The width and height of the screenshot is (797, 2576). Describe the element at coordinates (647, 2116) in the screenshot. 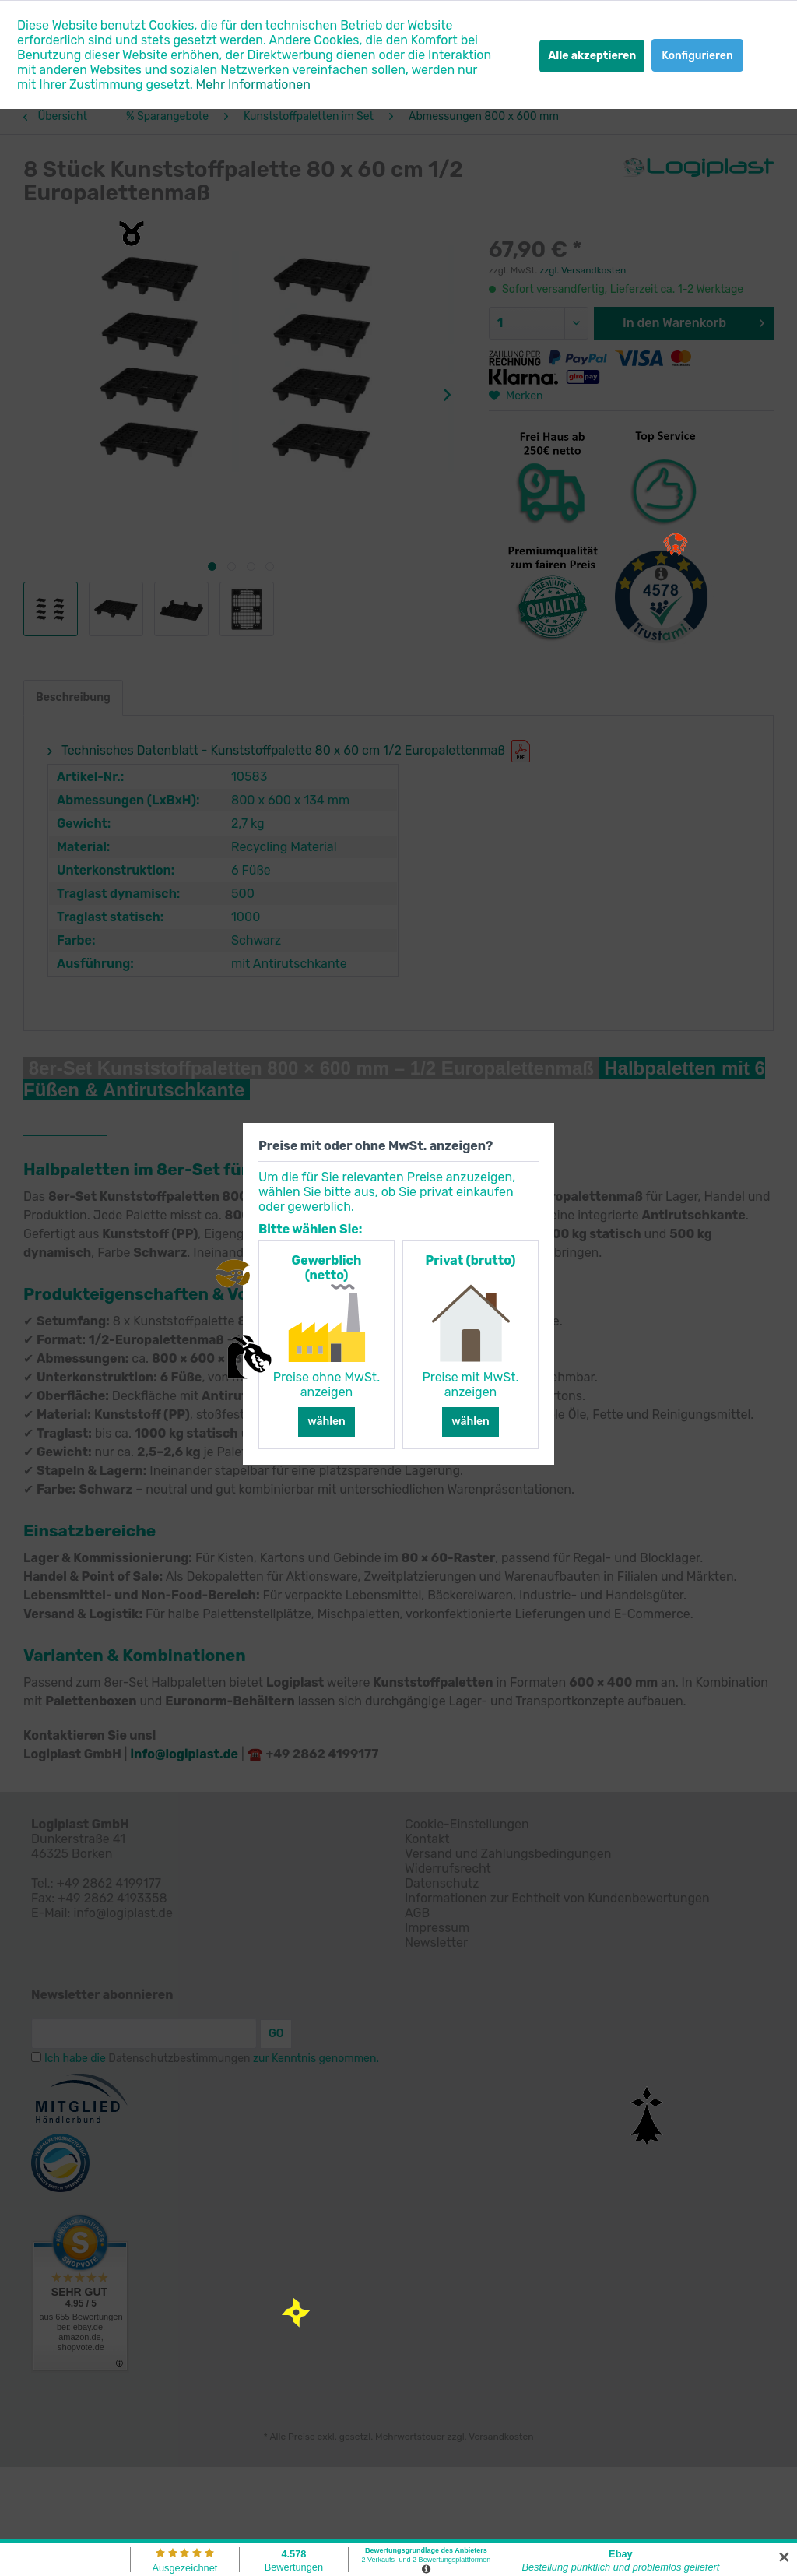

I see `heraldic ermine symbol used in coat of arms or crest designs` at that location.